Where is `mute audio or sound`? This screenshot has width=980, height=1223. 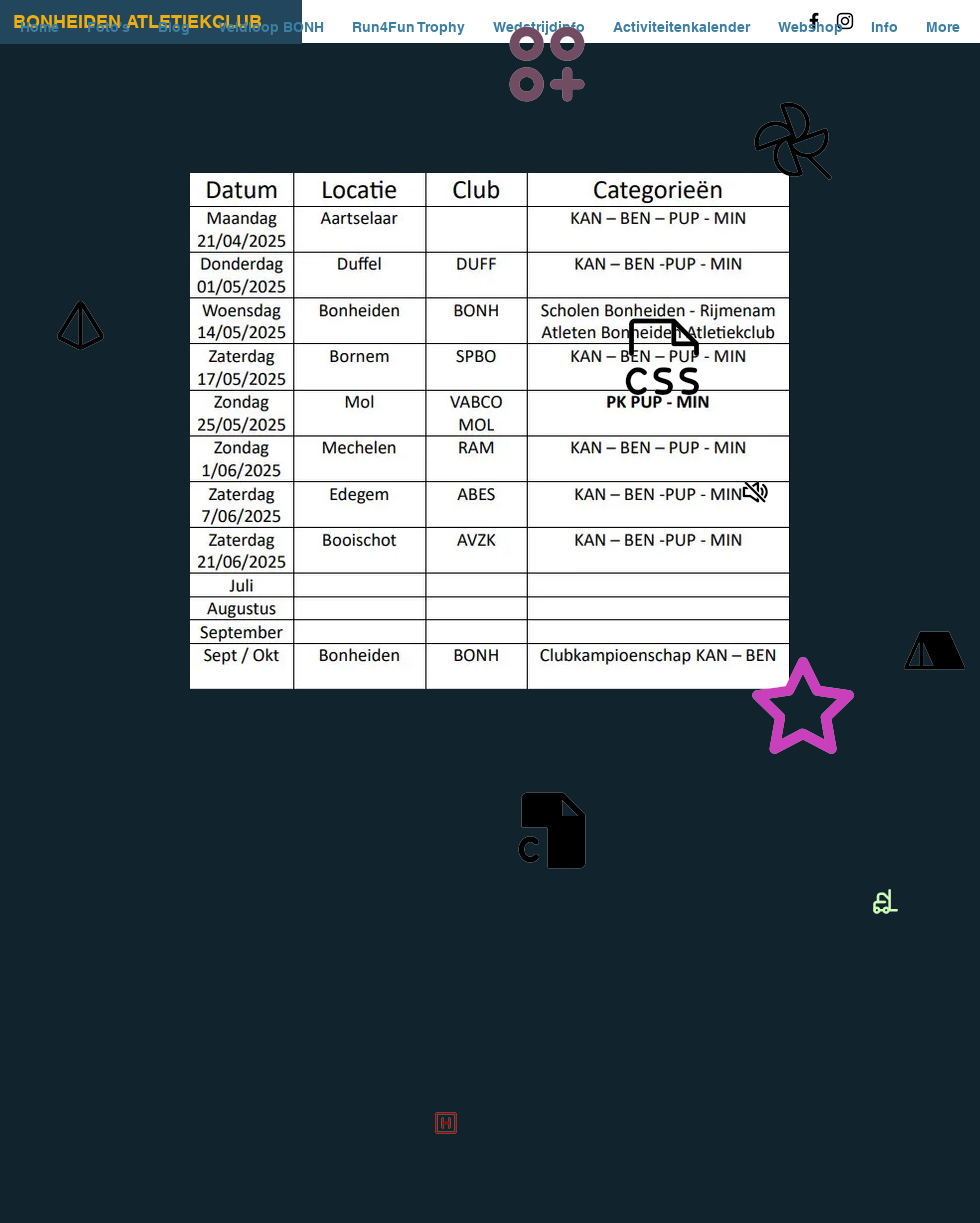 mute audio or sound is located at coordinates (755, 492).